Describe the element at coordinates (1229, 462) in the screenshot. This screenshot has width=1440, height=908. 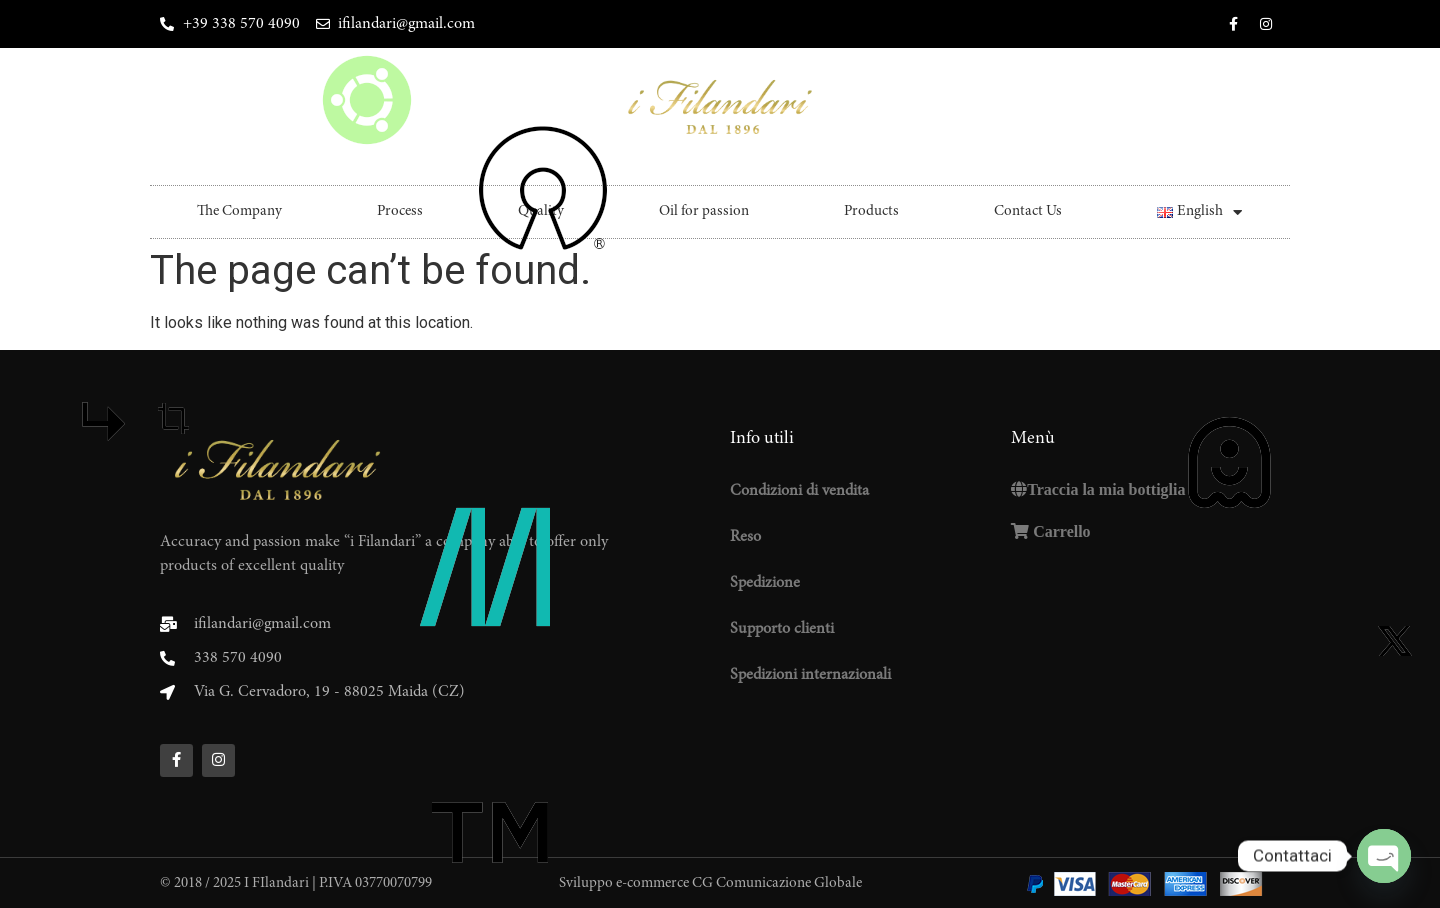
I see `fun ghost avatar or profile icon` at that location.